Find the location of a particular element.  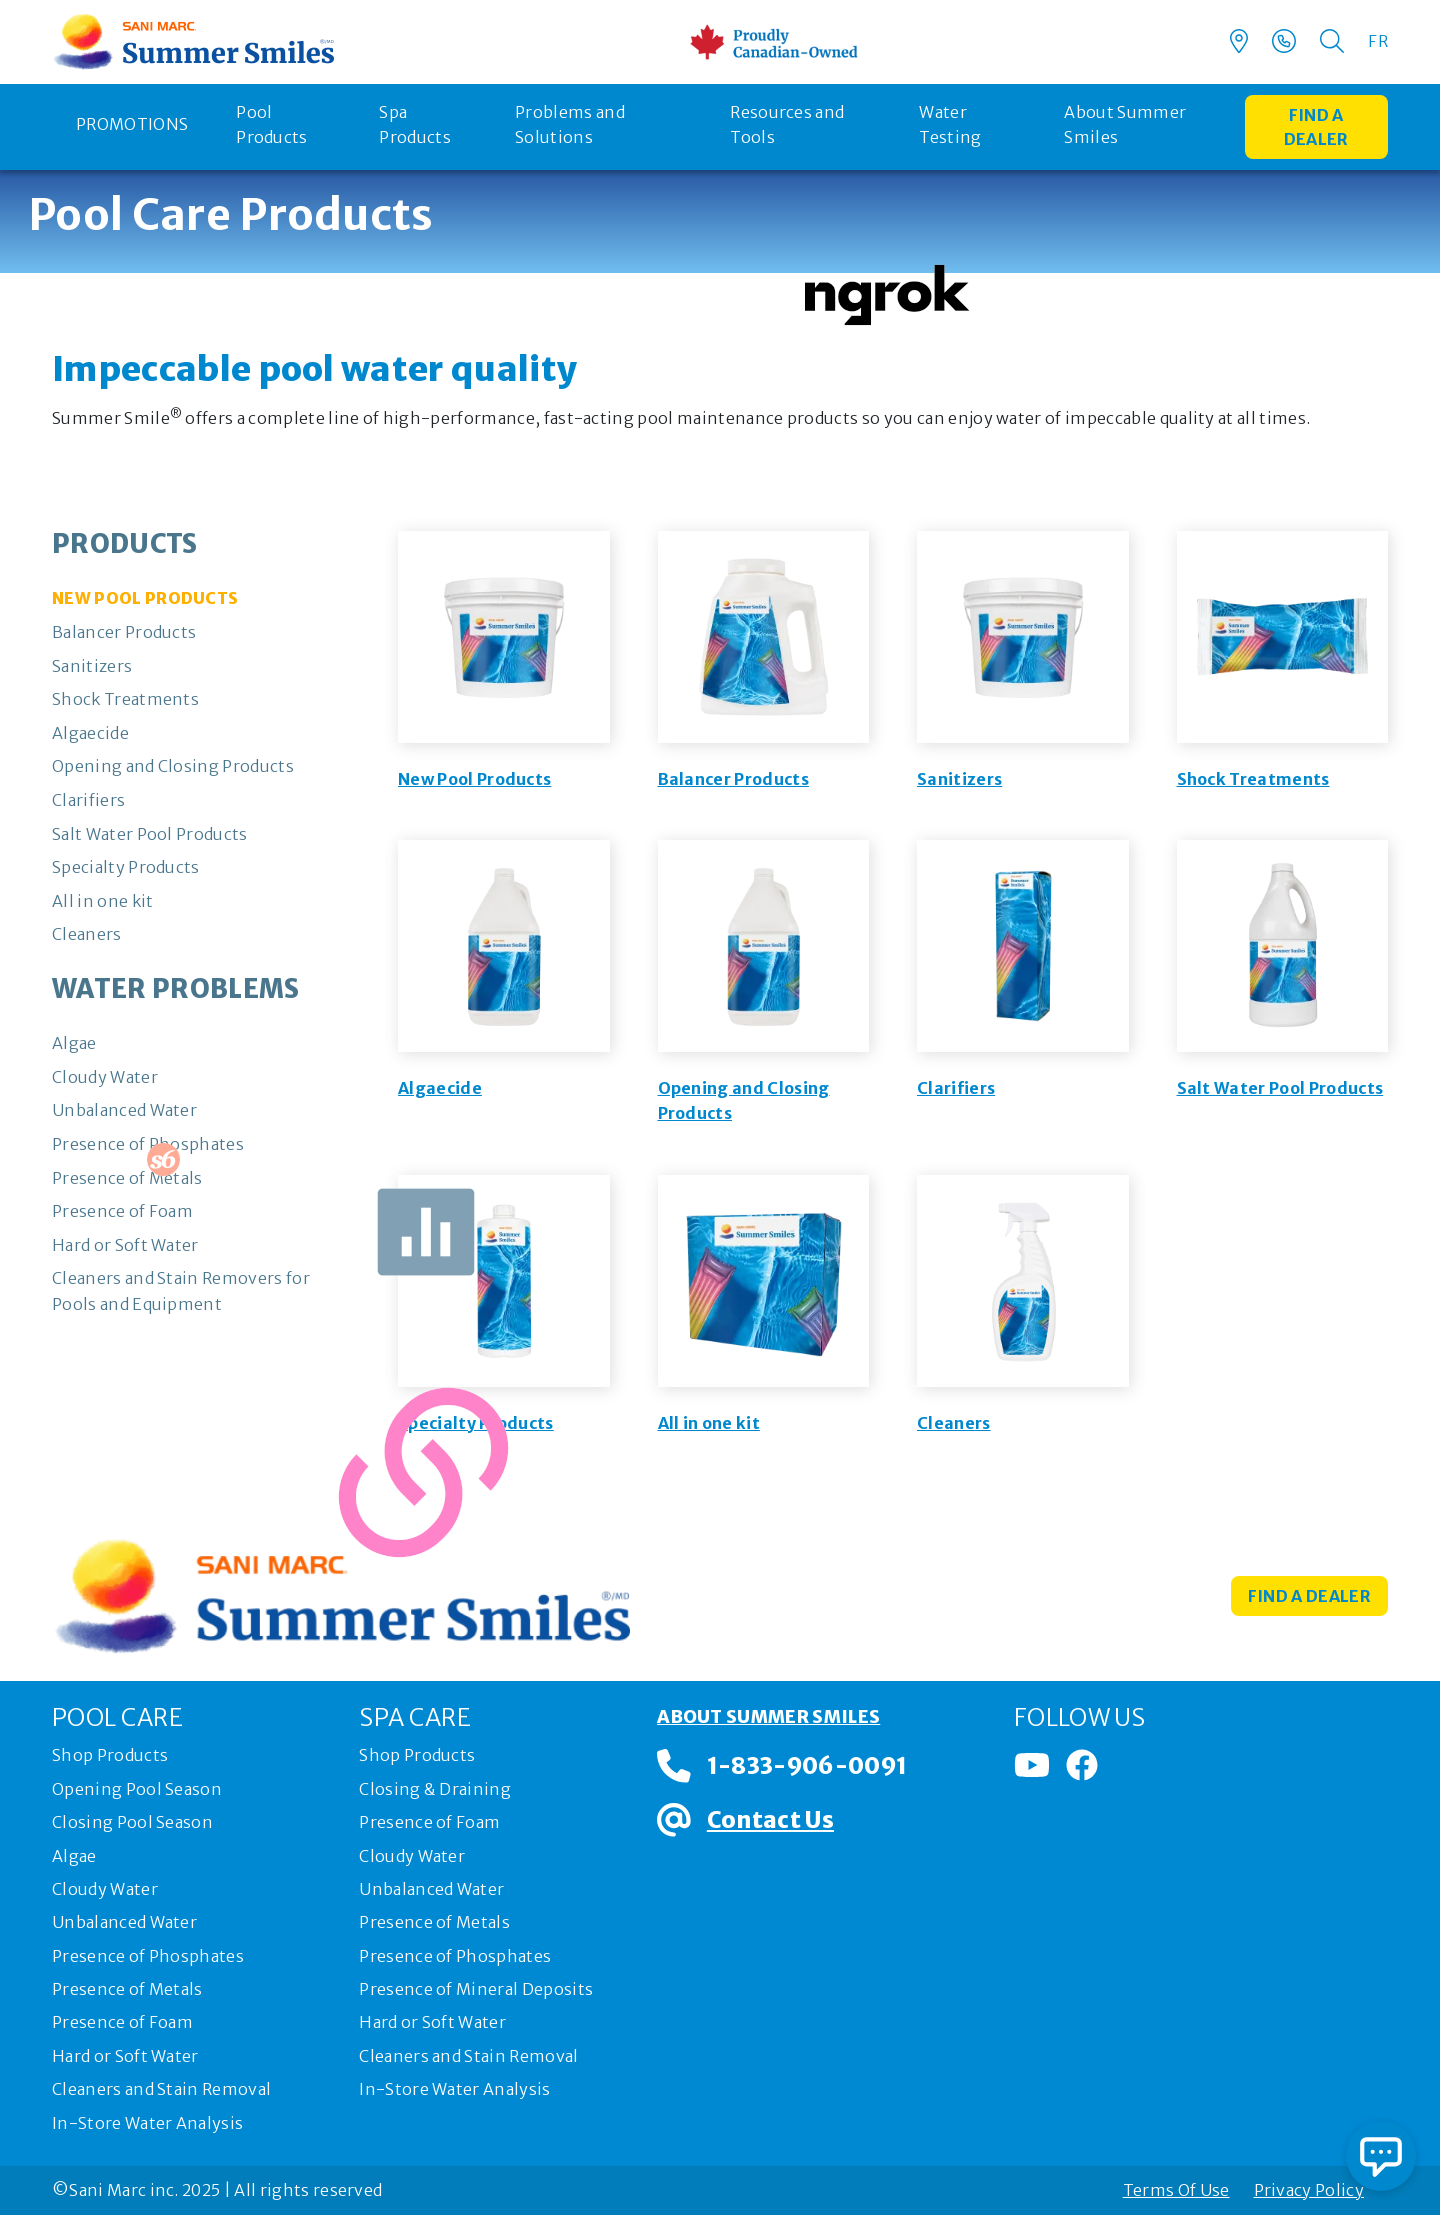

view analytics dashboard is located at coordinates (426, 1232).